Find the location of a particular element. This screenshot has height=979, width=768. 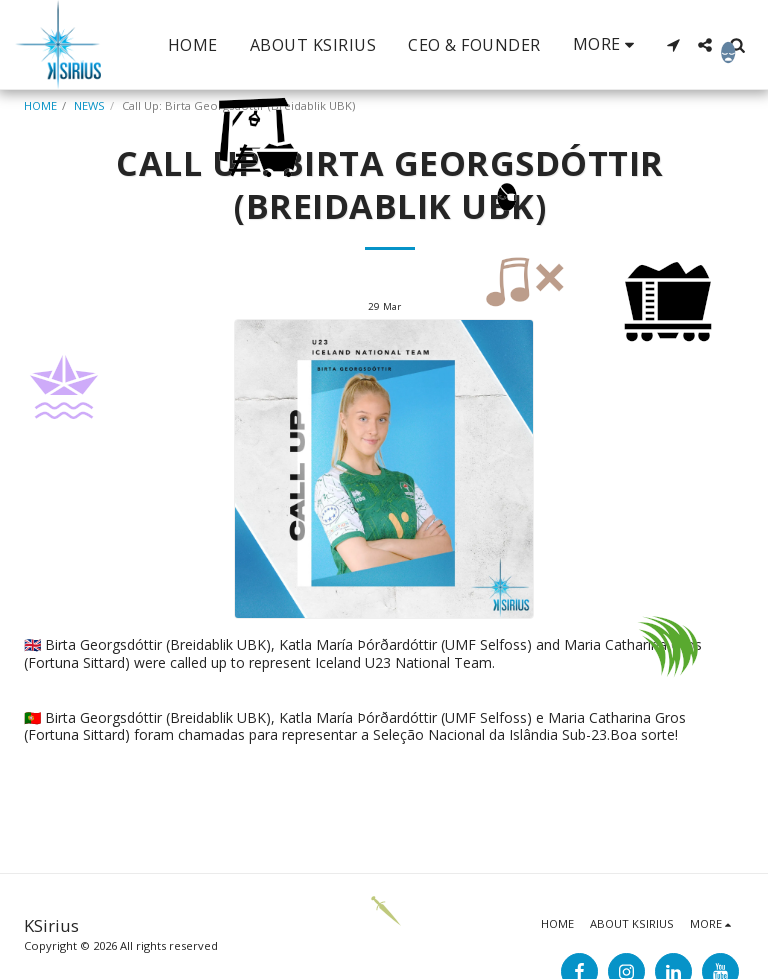

select a dagger or stabbing weapon in a game is located at coordinates (386, 911).